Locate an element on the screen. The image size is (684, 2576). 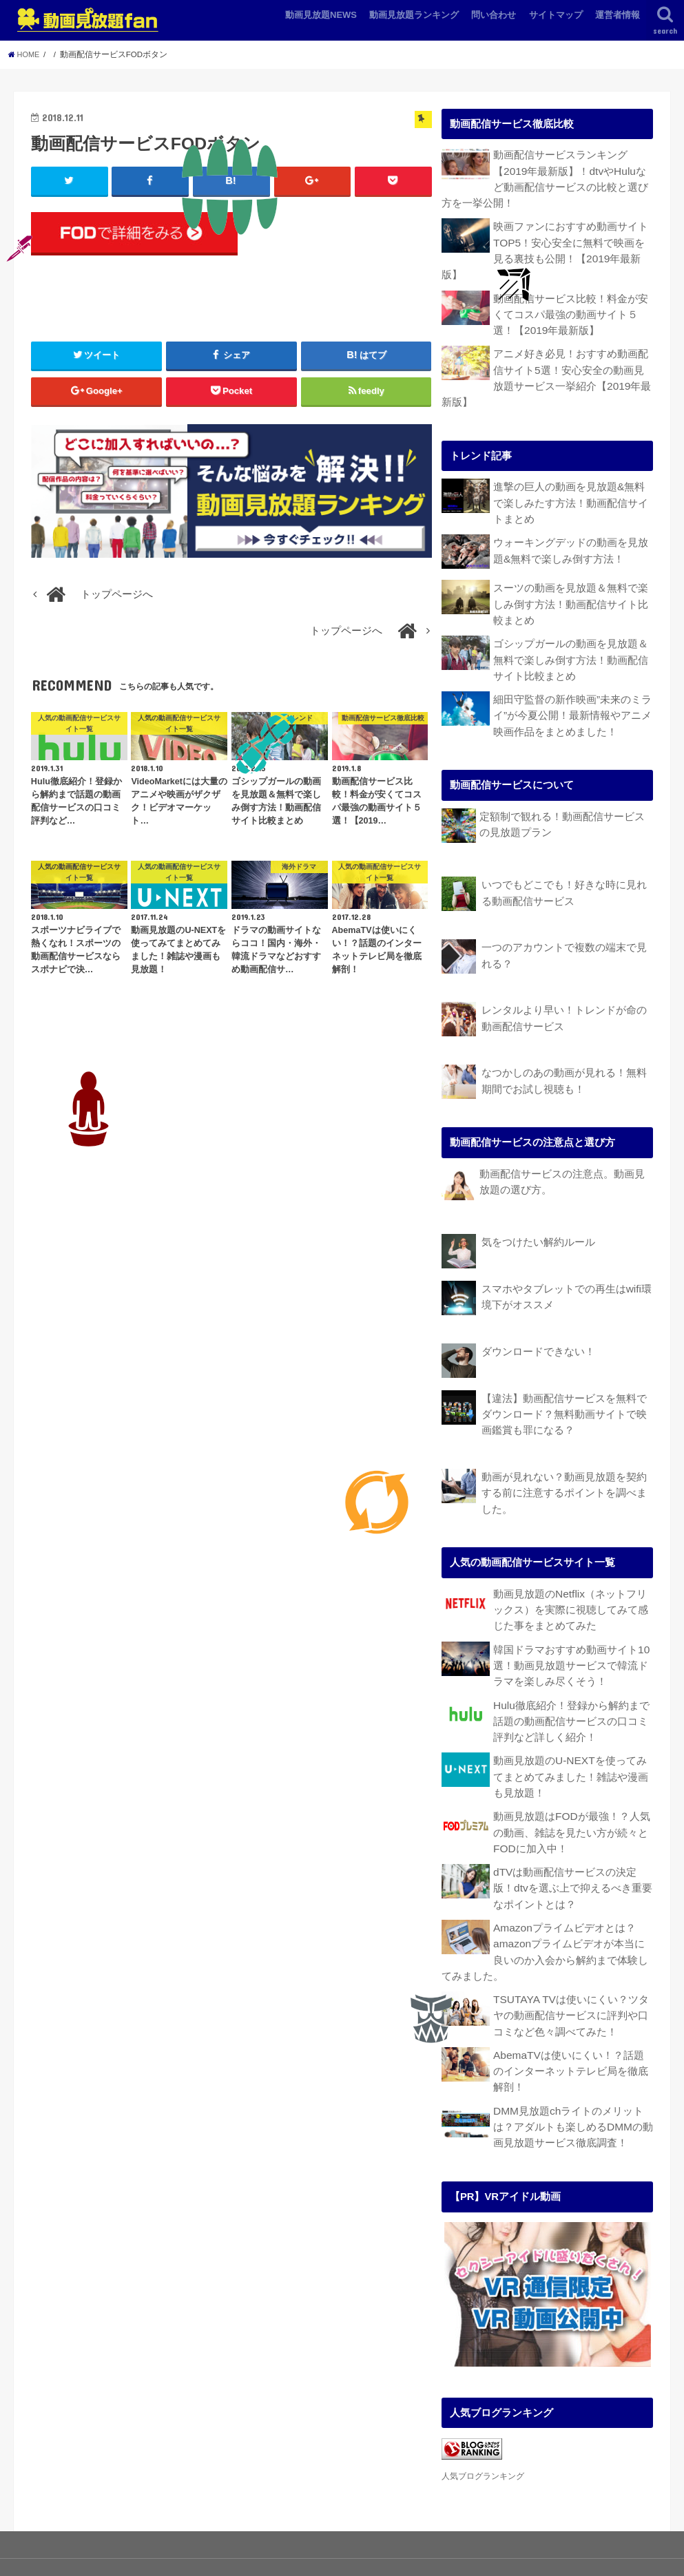
indicates a trap or penalty in gameplay is located at coordinates (88, 1109).